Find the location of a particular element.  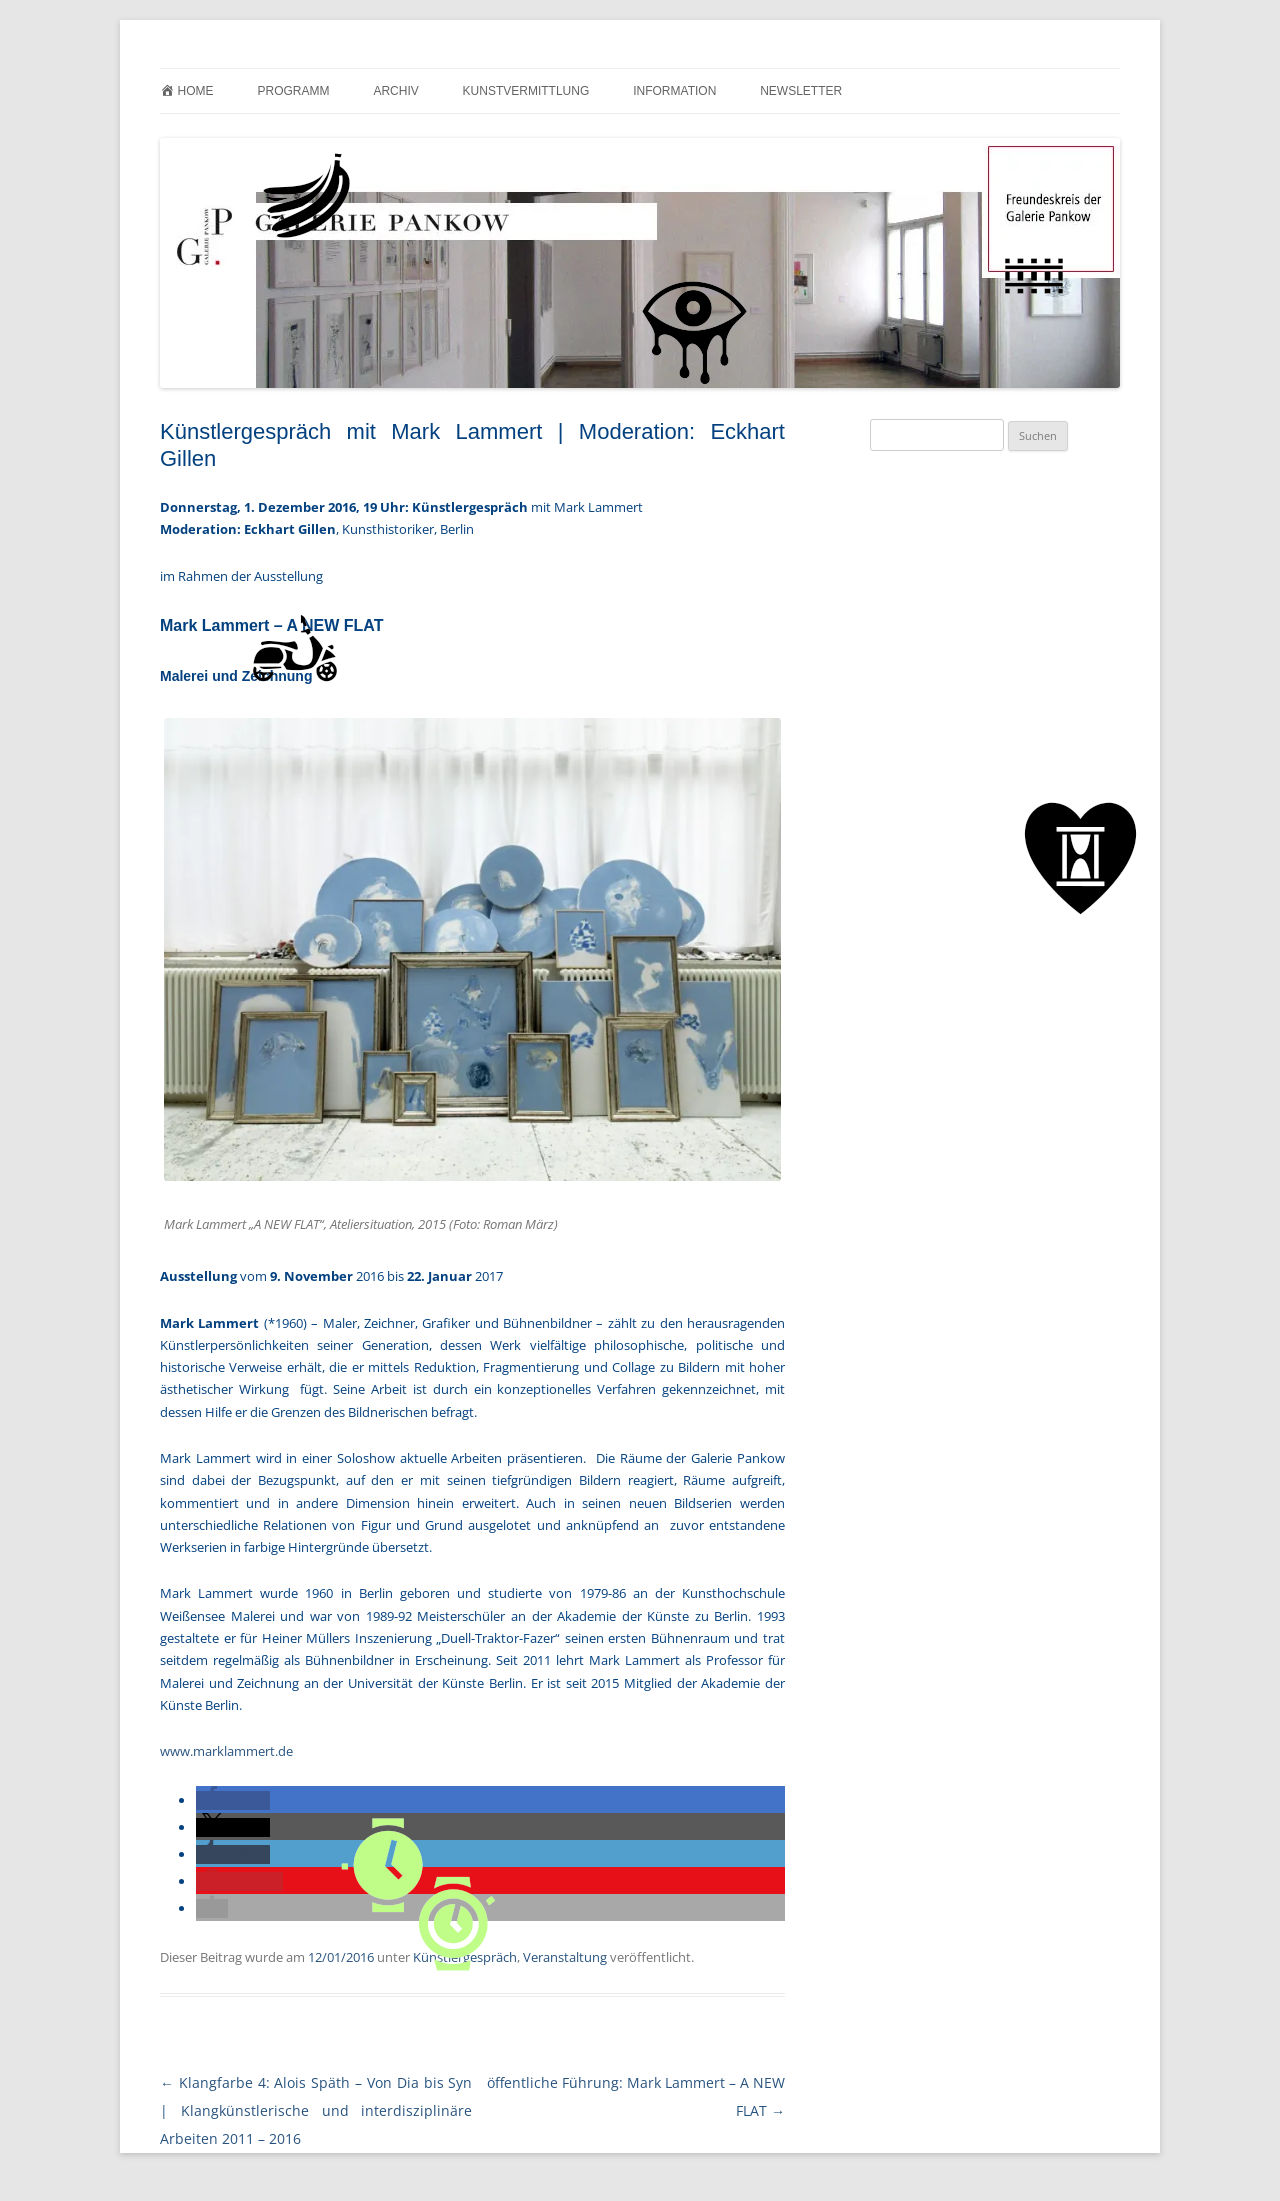

access train or railway station information is located at coordinates (1034, 276).